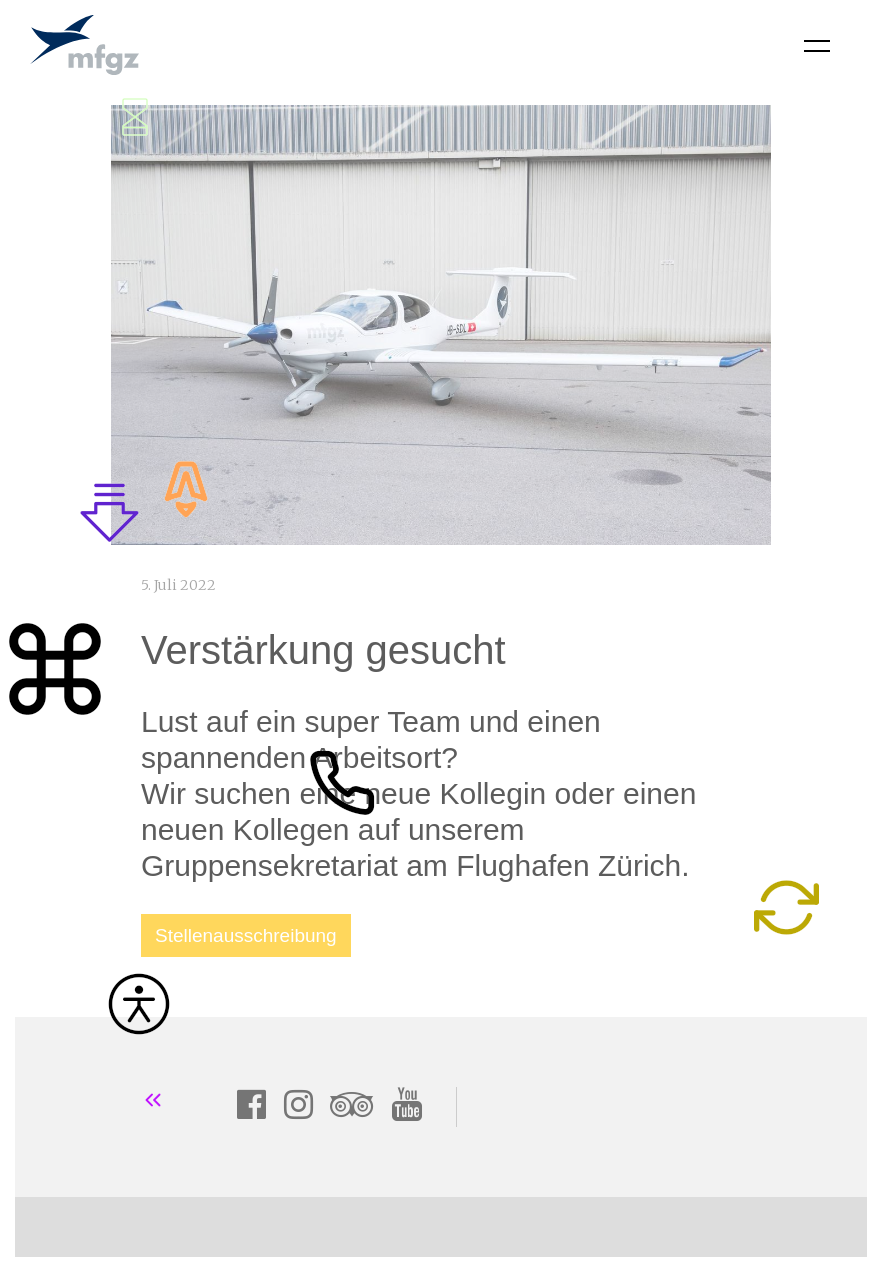  I want to click on command key shortcut indicator, so click(55, 669).